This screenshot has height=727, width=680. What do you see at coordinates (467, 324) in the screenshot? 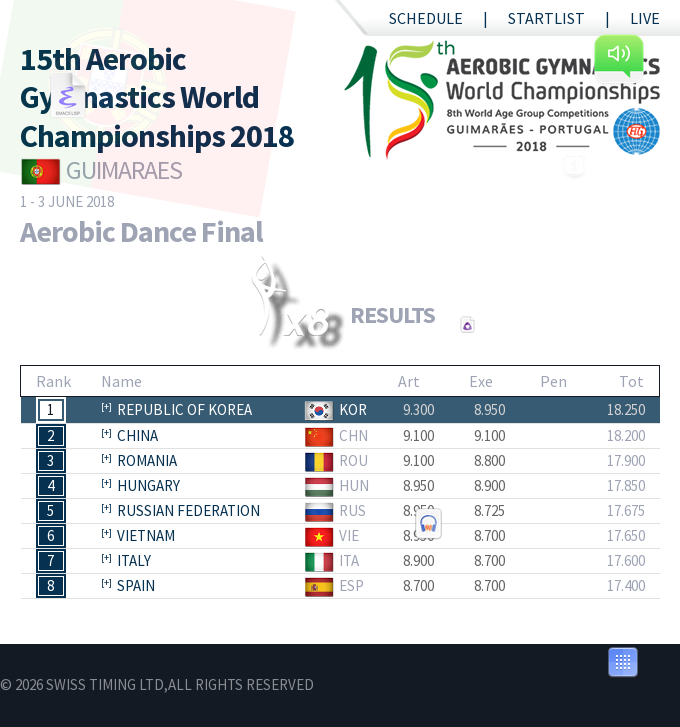
I see `a meson build system configuration file` at bounding box center [467, 324].